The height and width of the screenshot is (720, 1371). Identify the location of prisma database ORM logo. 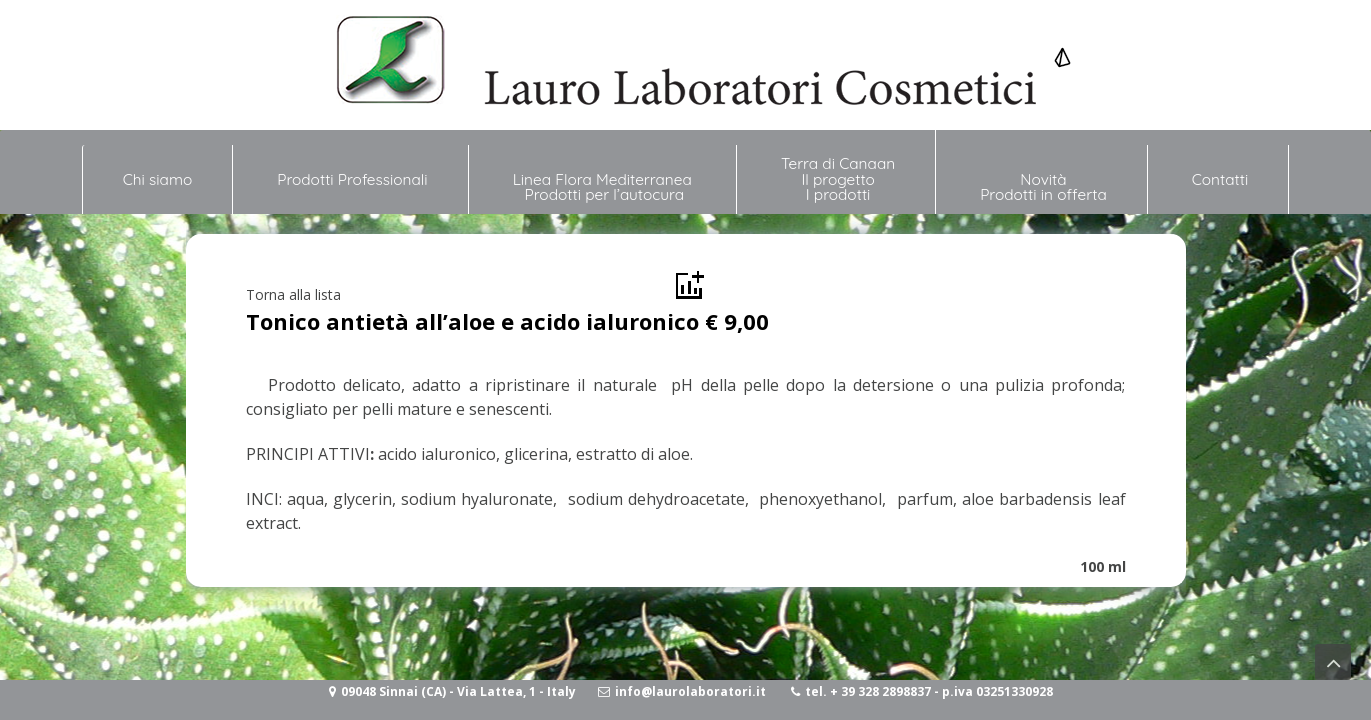
(1062, 57).